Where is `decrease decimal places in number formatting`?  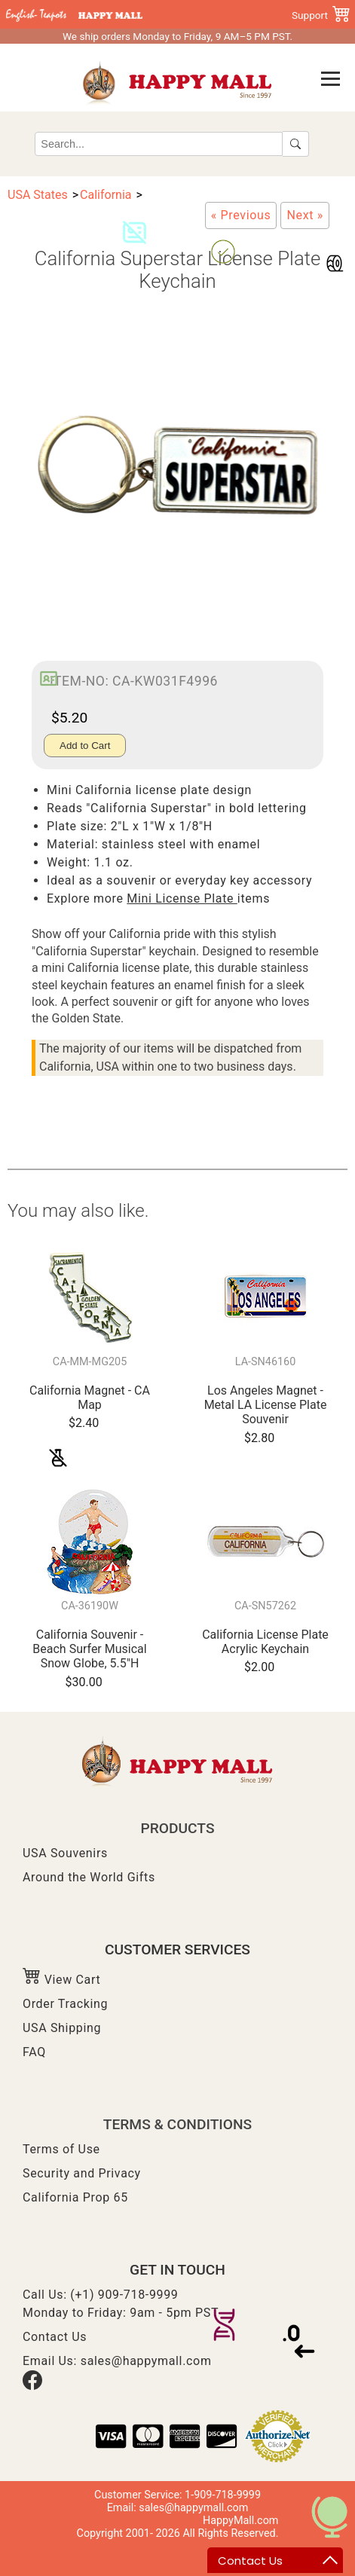
decrease decimal places in number formatting is located at coordinates (299, 2341).